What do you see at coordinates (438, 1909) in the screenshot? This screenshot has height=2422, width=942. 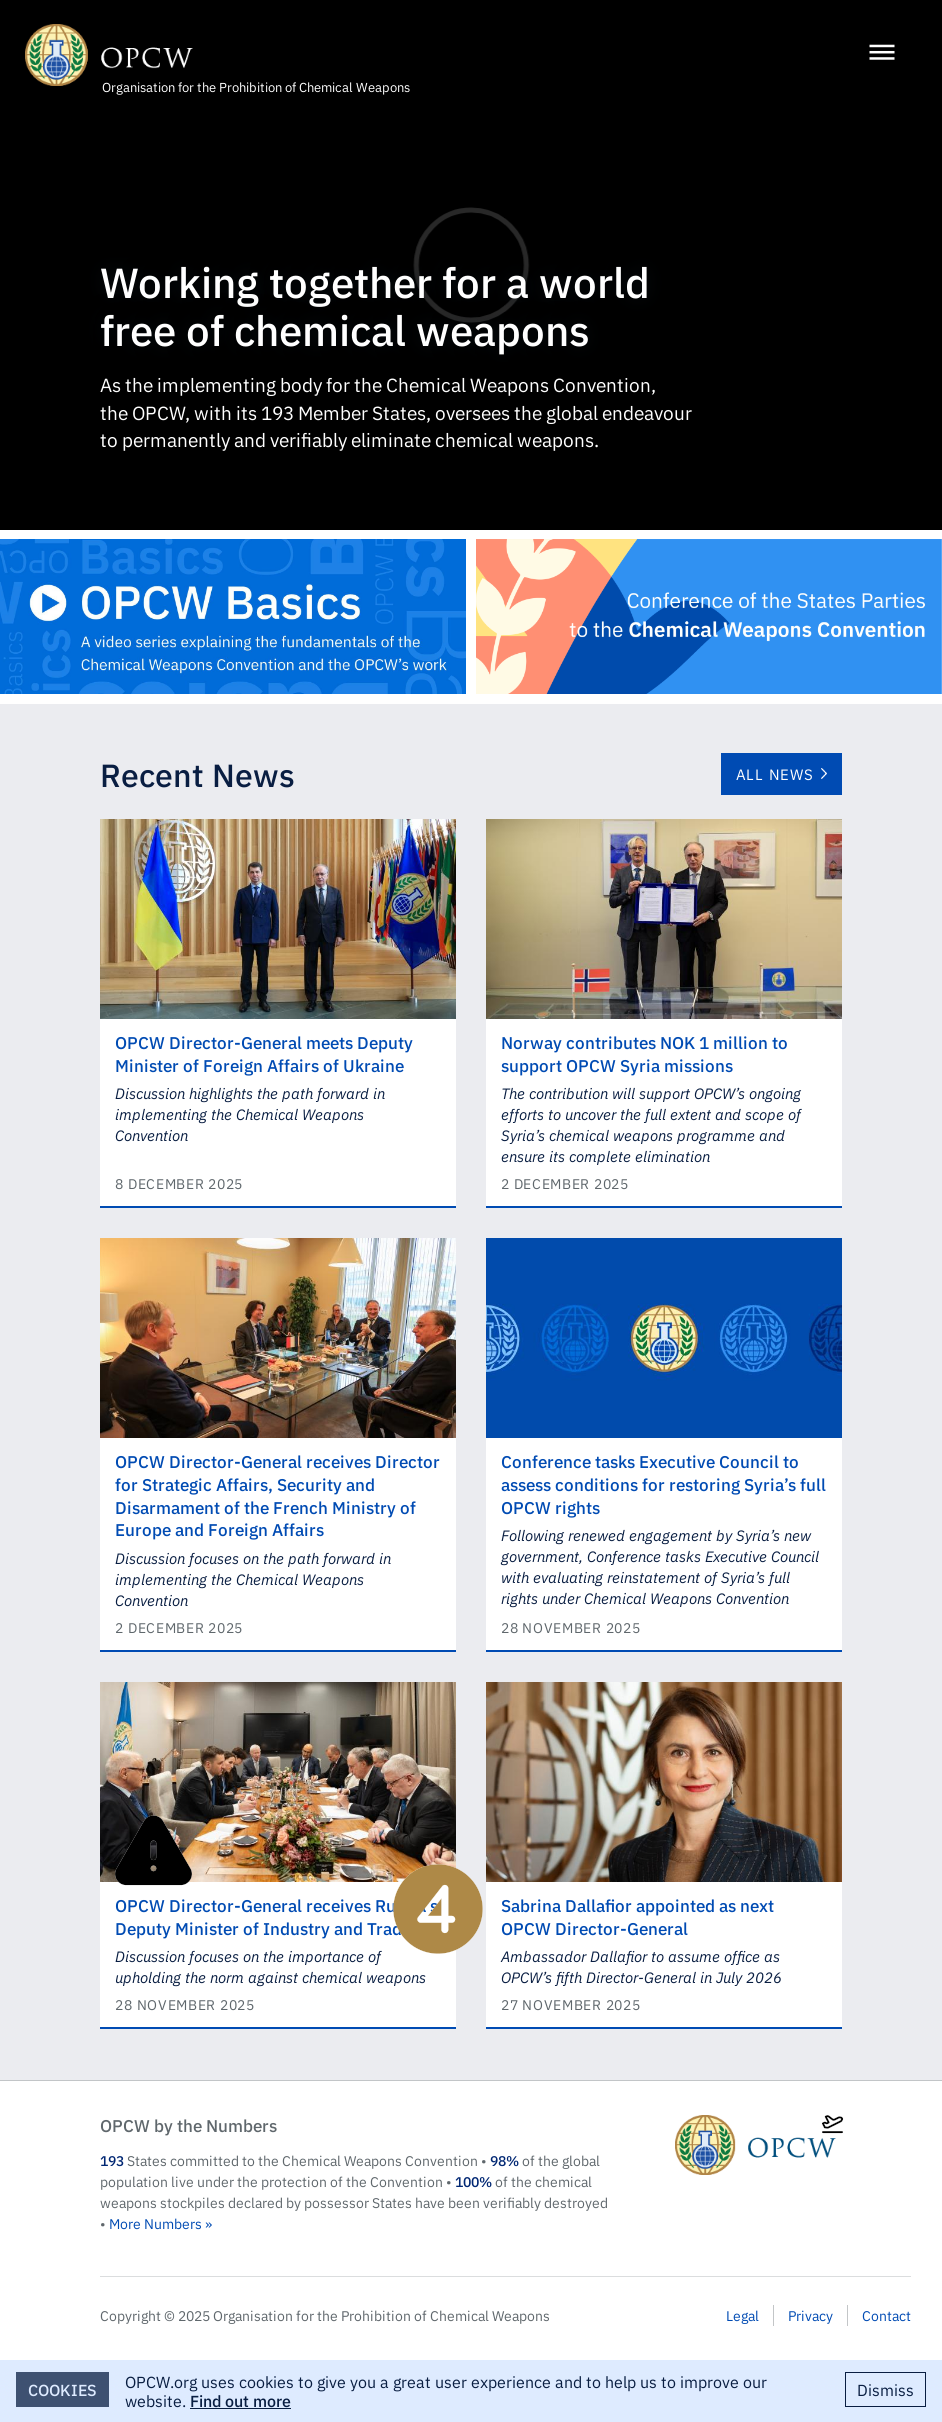 I see `indicates step four in a multi-step process` at bounding box center [438, 1909].